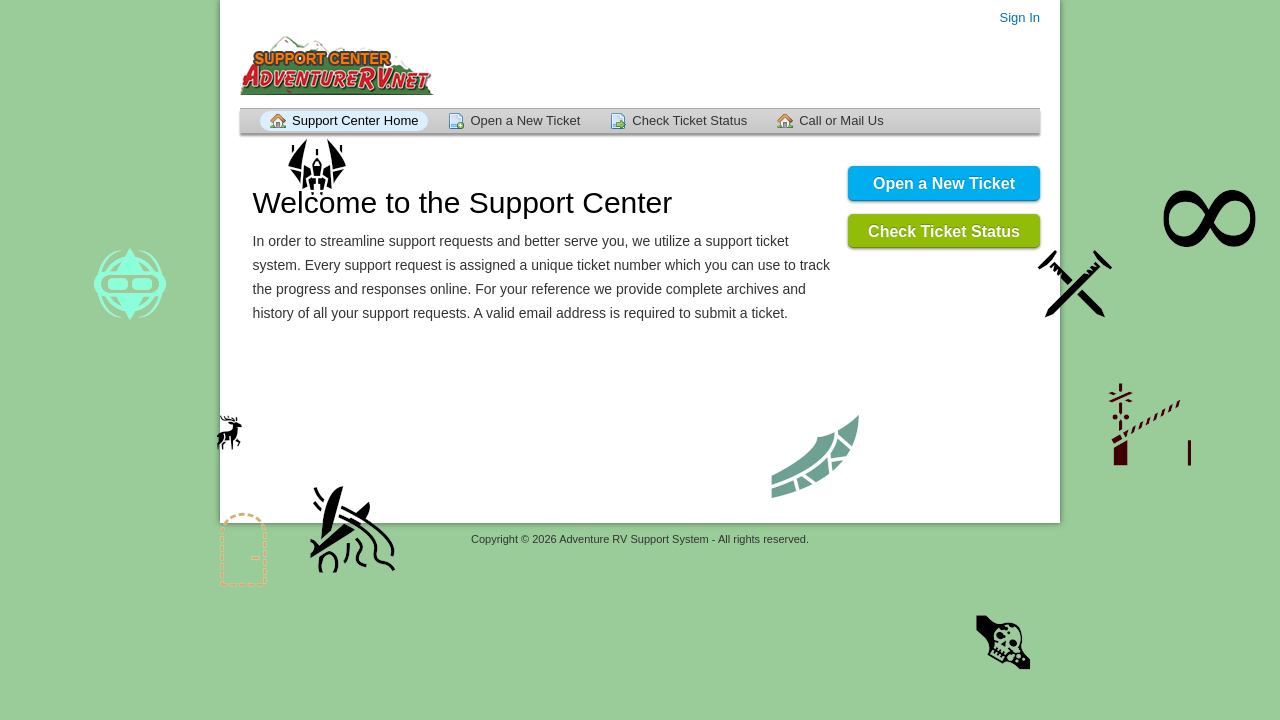 The width and height of the screenshot is (1280, 720). Describe the element at coordinates (1075, 283) in the screenshot. I see `crafting or construction materials in a game inventory` at that location.